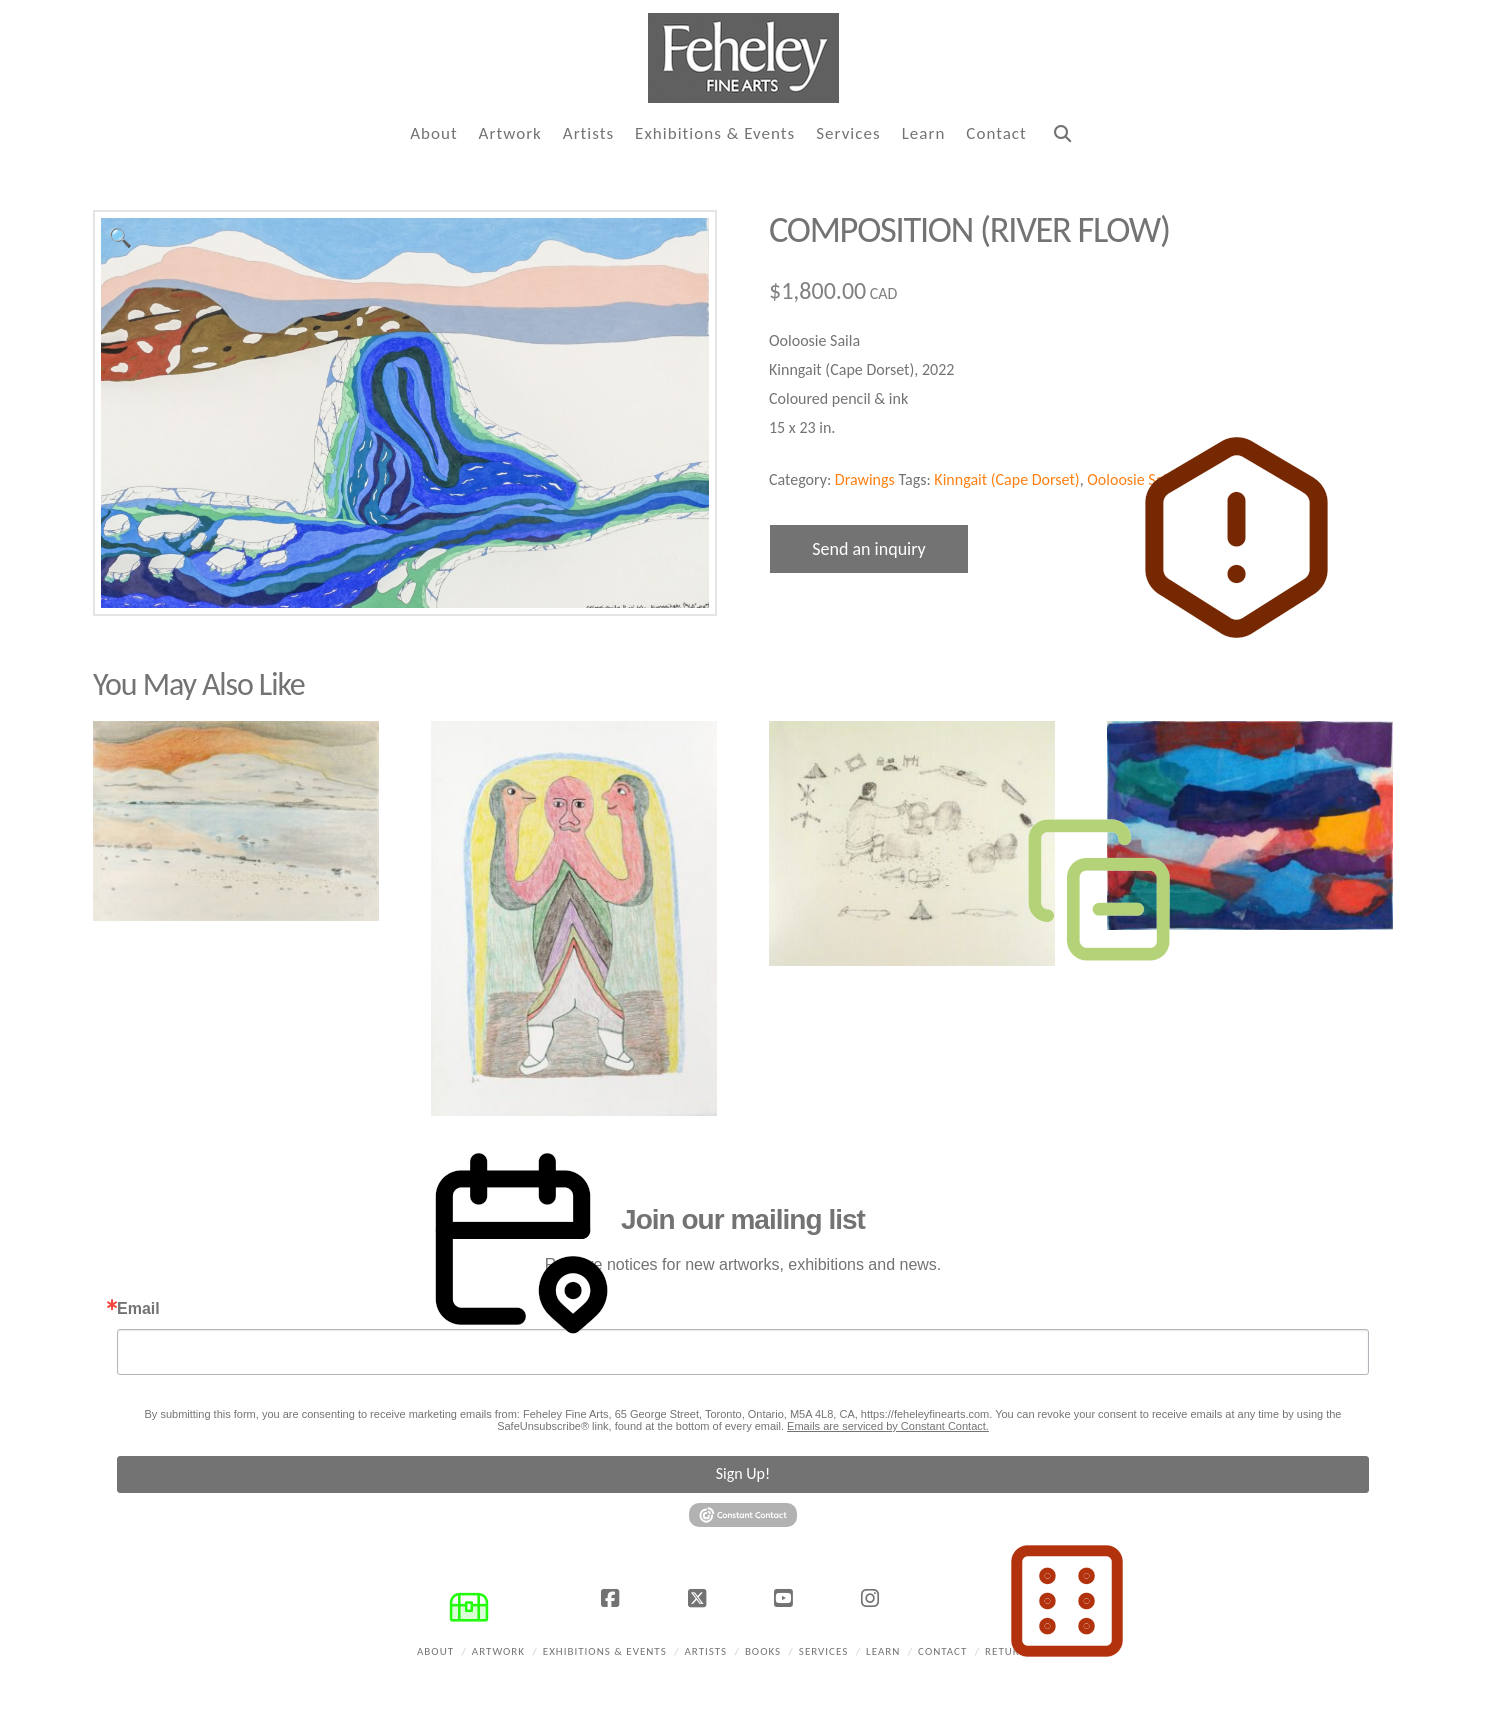  What do you see at coordinates (513, 1239) in the screenshot?
I see `pin an event to a specific location` at bounding box center [513, 1239].